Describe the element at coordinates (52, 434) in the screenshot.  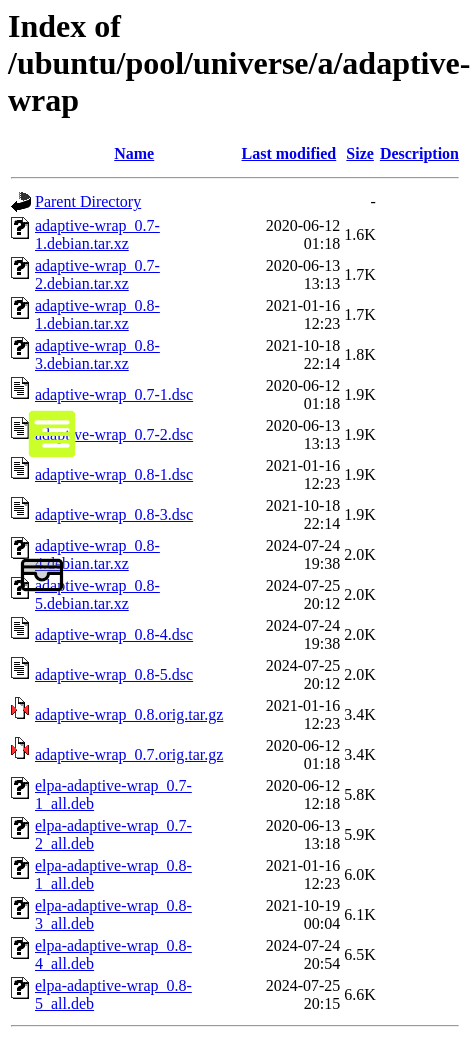
I see `align text to the right` at that location.